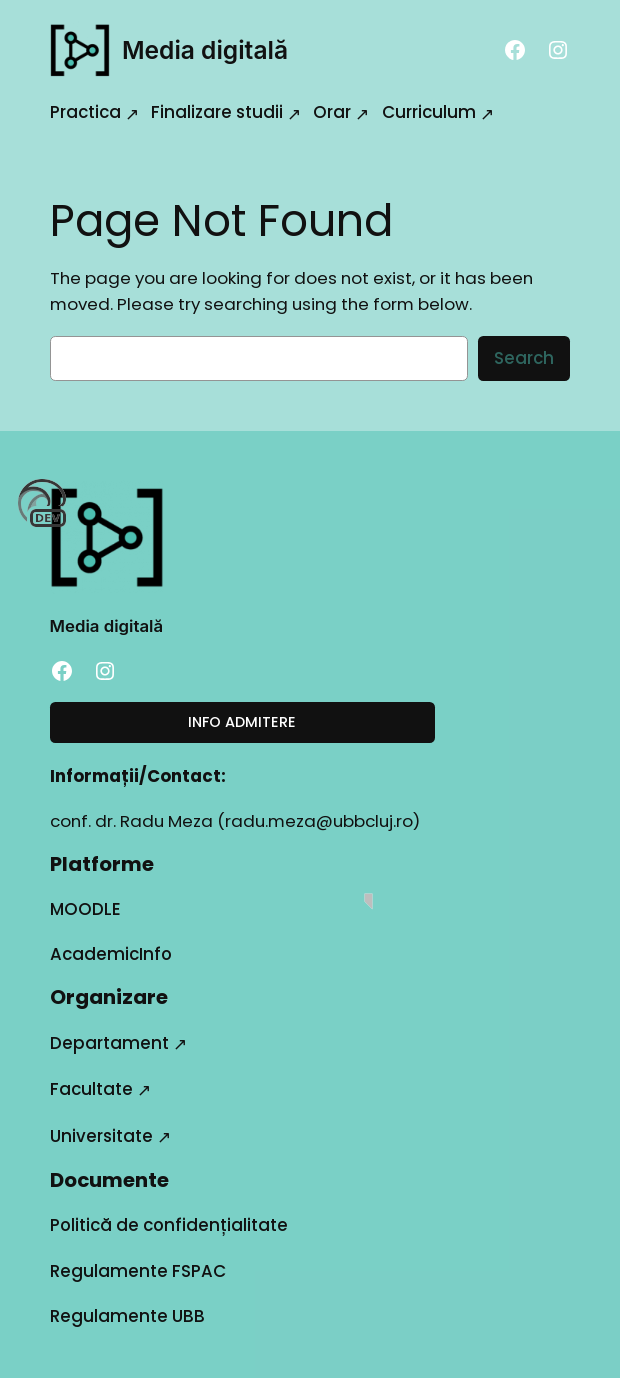 The width and height of the screenshot is (620, 1378). Describe the element at coordinates (42, 503) in the screenshot. I see `open Microsoft Edge Dev browser` at that location.